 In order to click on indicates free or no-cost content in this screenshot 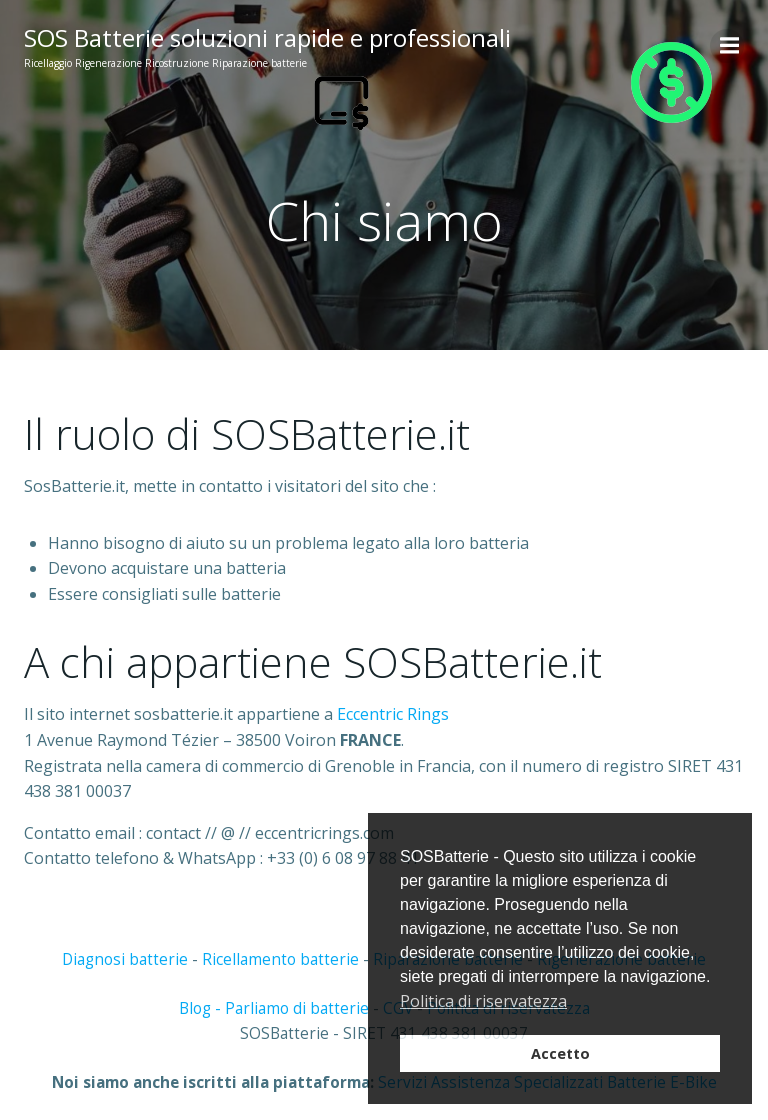, I will do `click(671, 82)`.